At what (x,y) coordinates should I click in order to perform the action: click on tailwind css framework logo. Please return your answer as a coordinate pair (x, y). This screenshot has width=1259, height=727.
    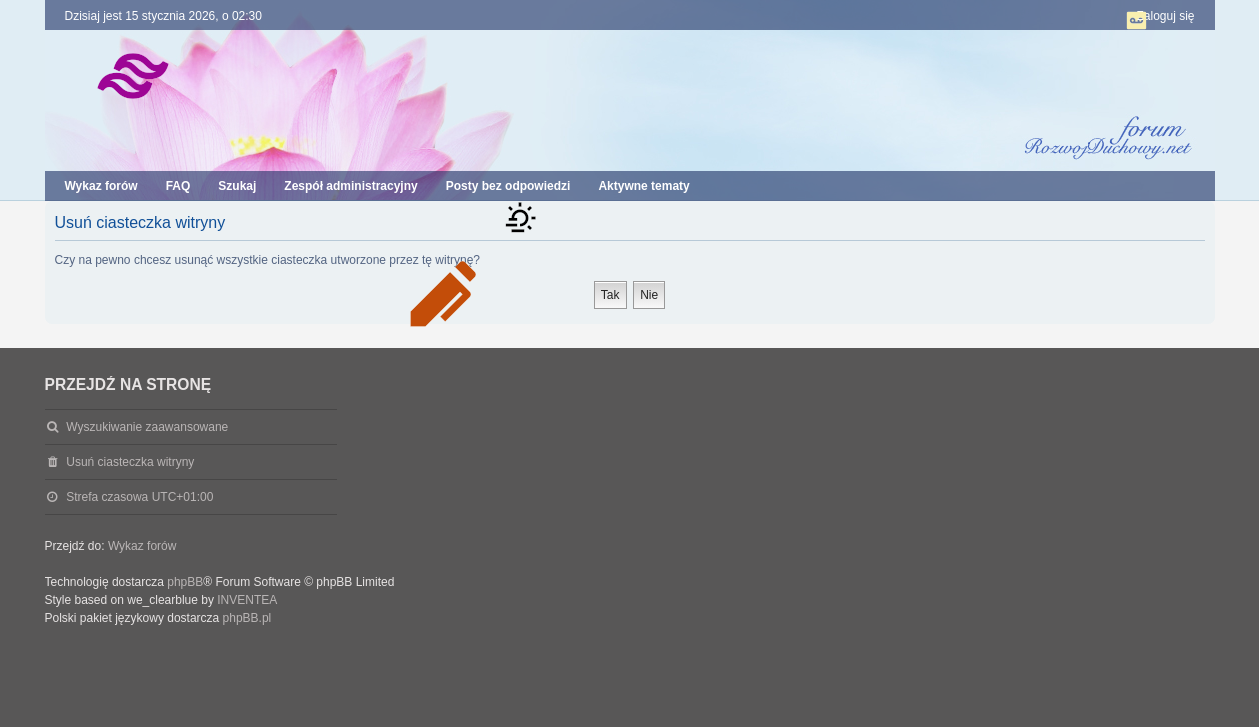
    Looking at the image, I should click on (133, 76).